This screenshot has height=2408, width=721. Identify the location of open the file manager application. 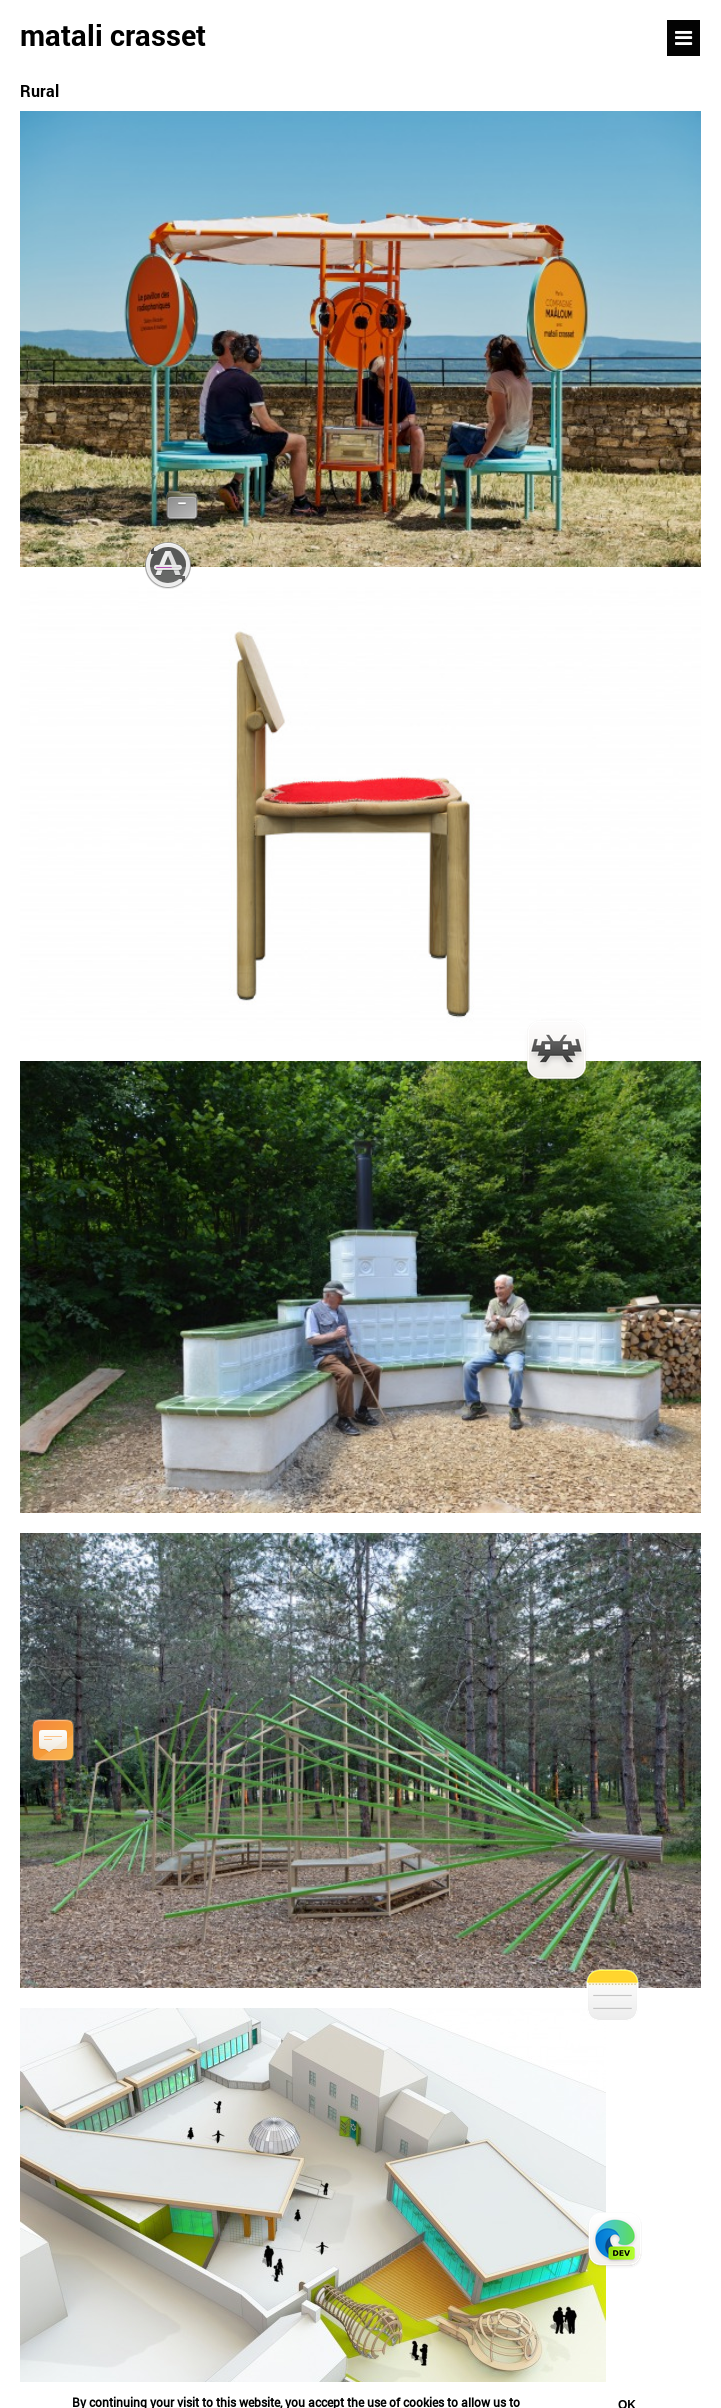
(182, 505).